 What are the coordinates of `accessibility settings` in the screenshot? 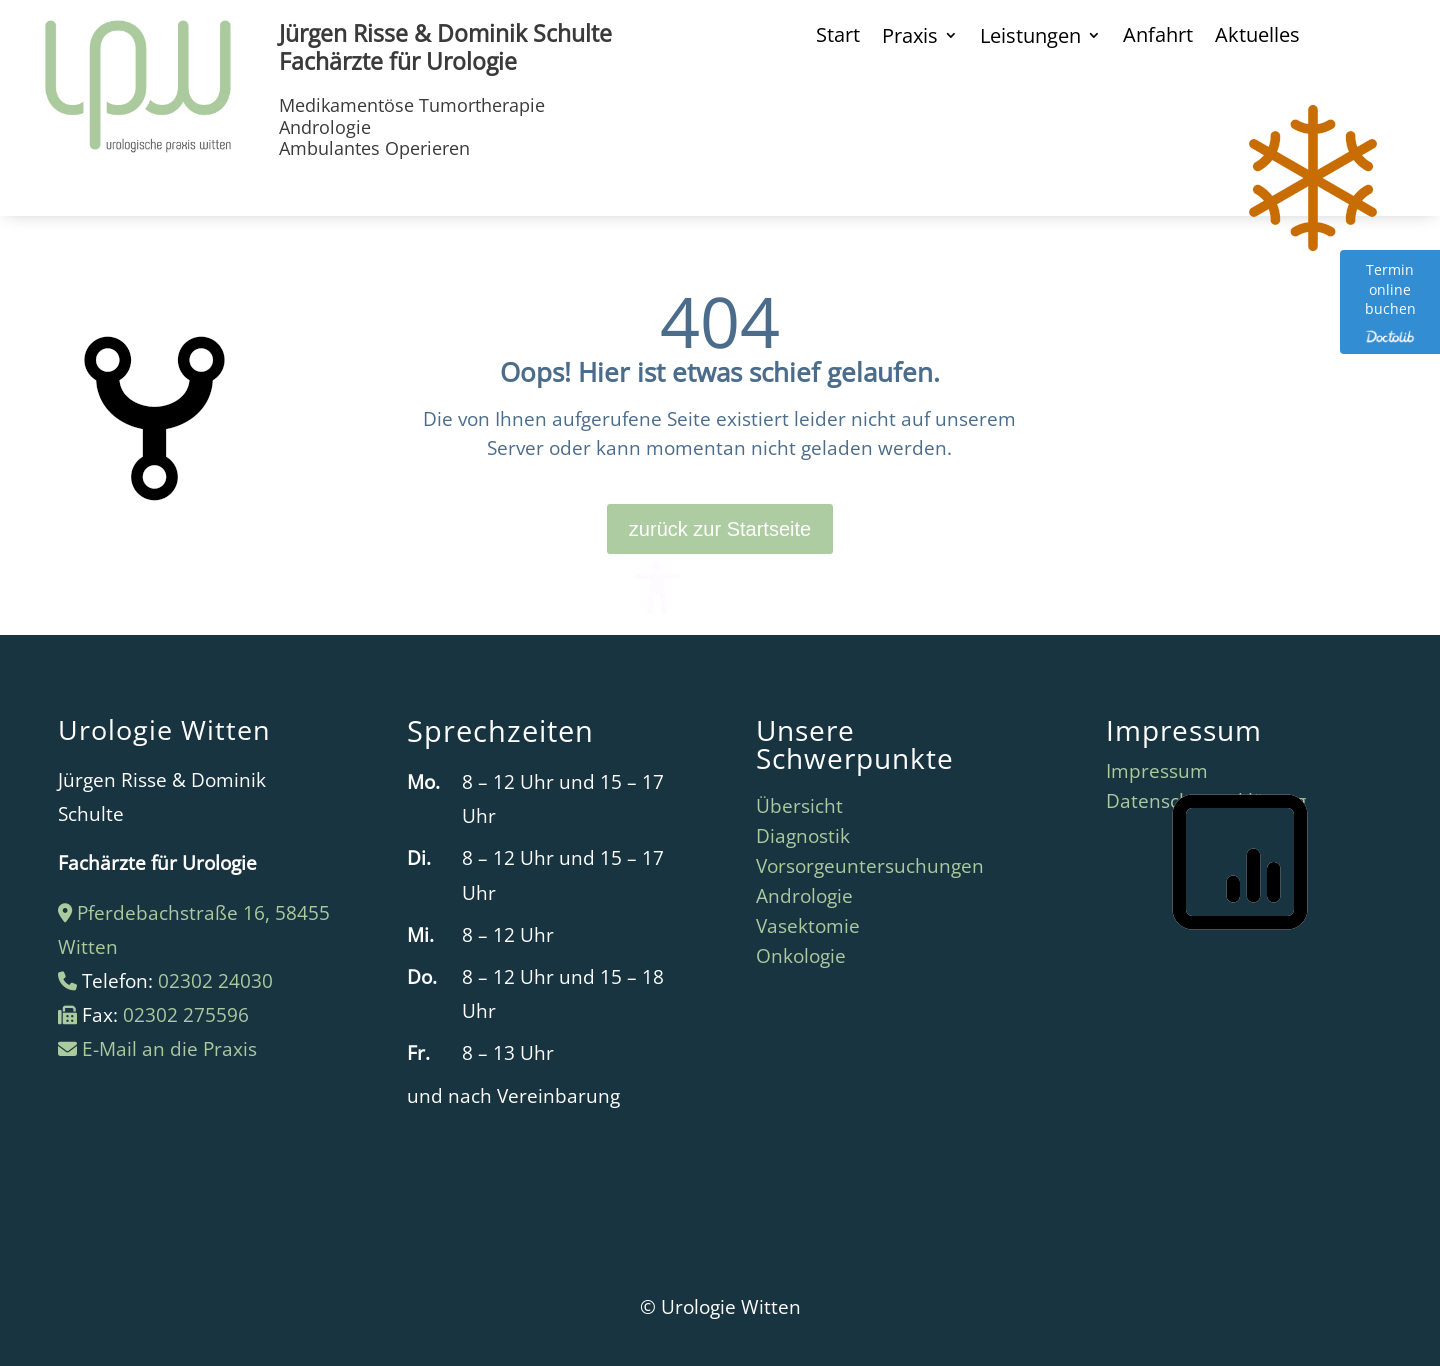 It's located at (657, 587).